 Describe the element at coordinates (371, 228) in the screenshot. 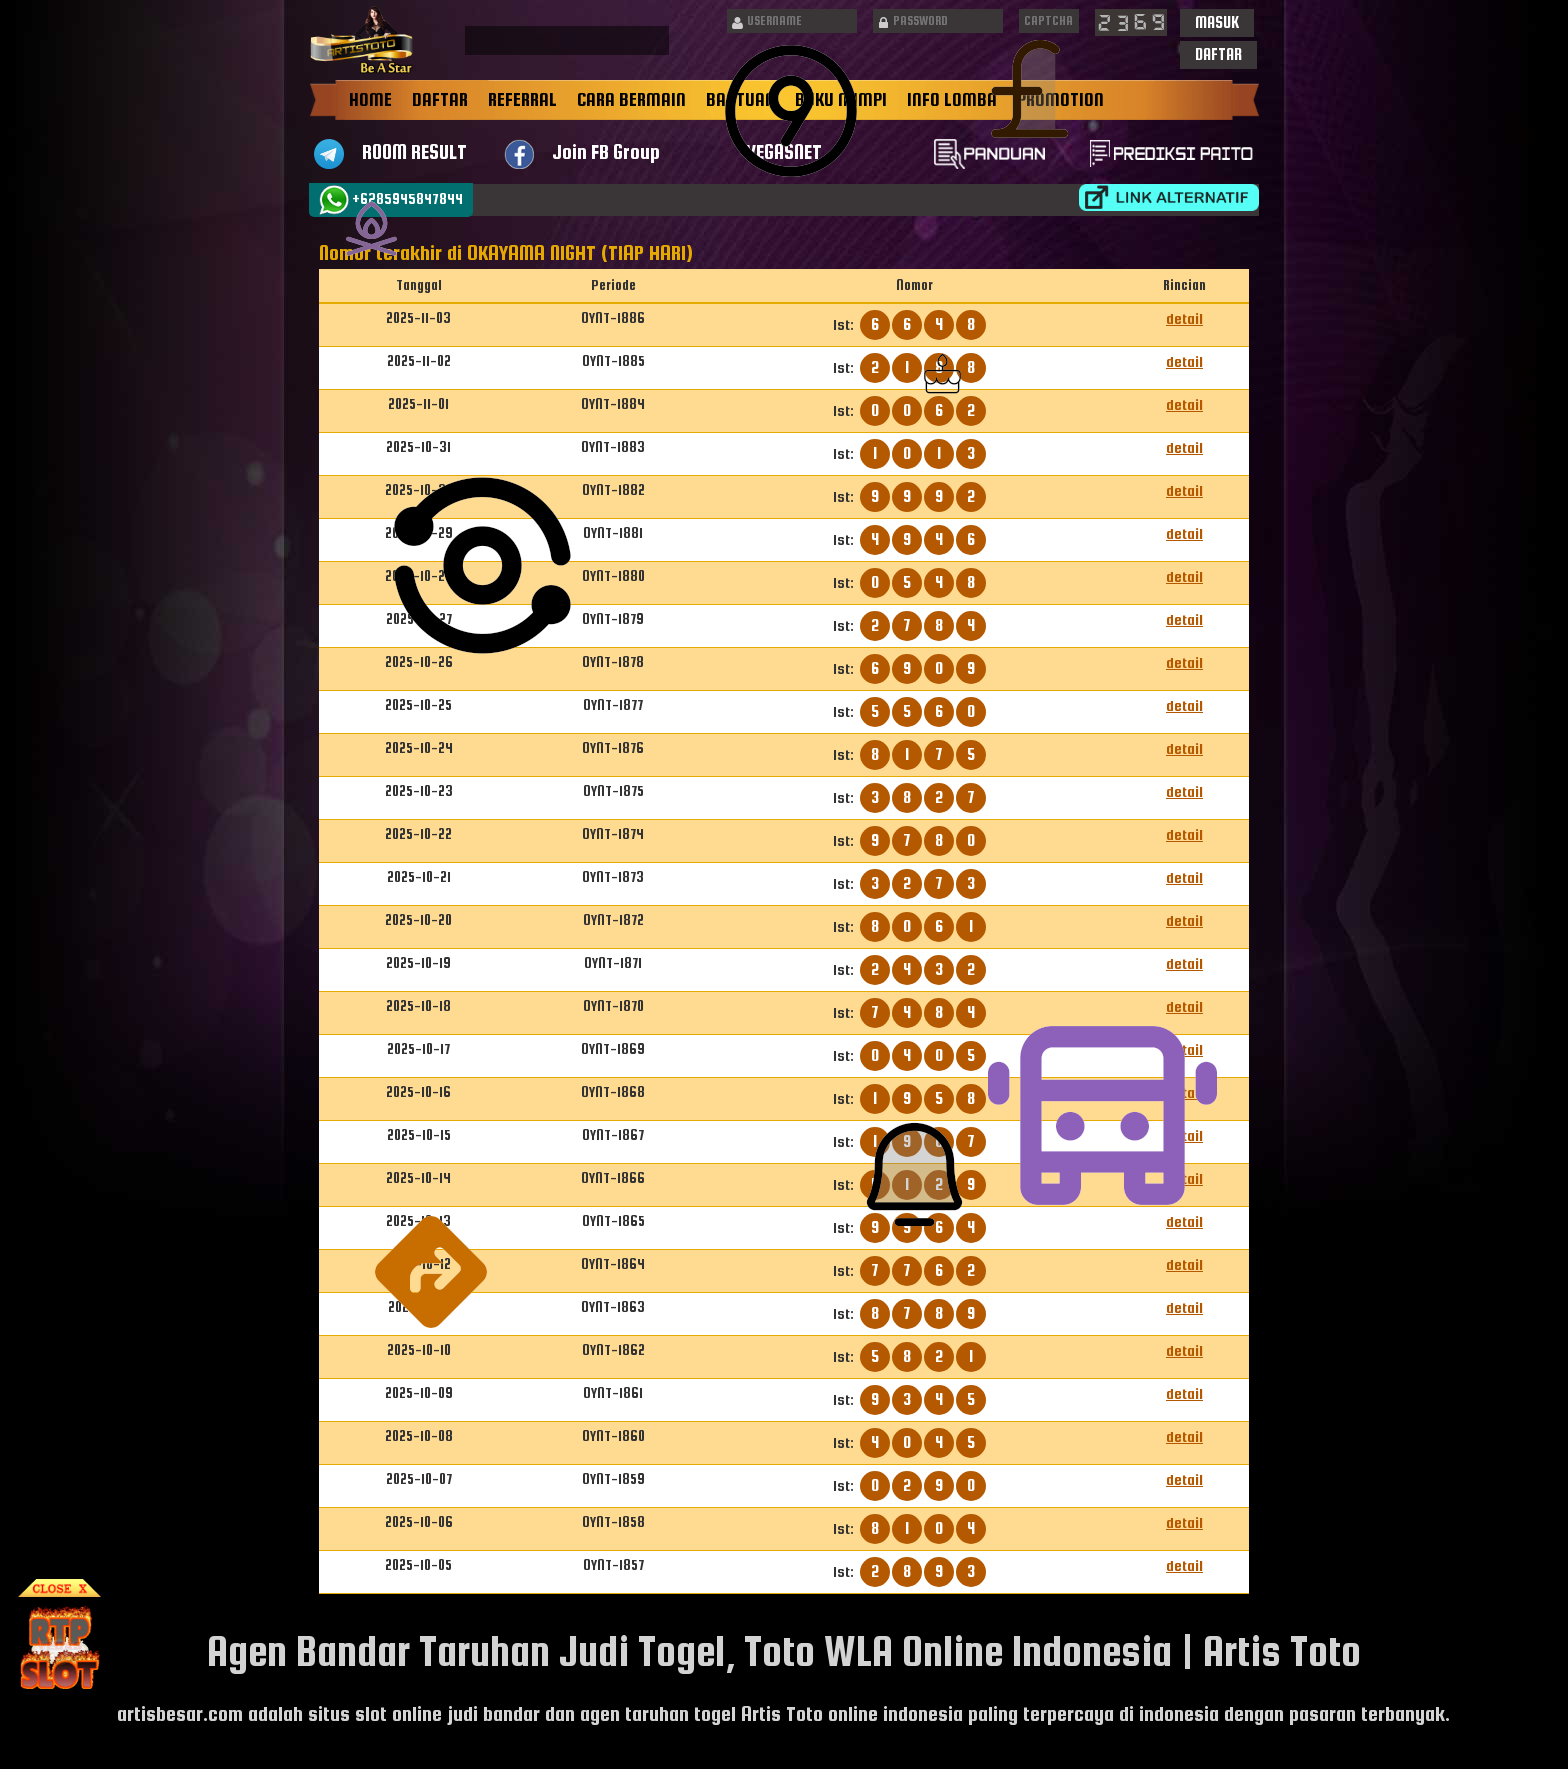

I see `access camping or outdoor activity features` at that location.